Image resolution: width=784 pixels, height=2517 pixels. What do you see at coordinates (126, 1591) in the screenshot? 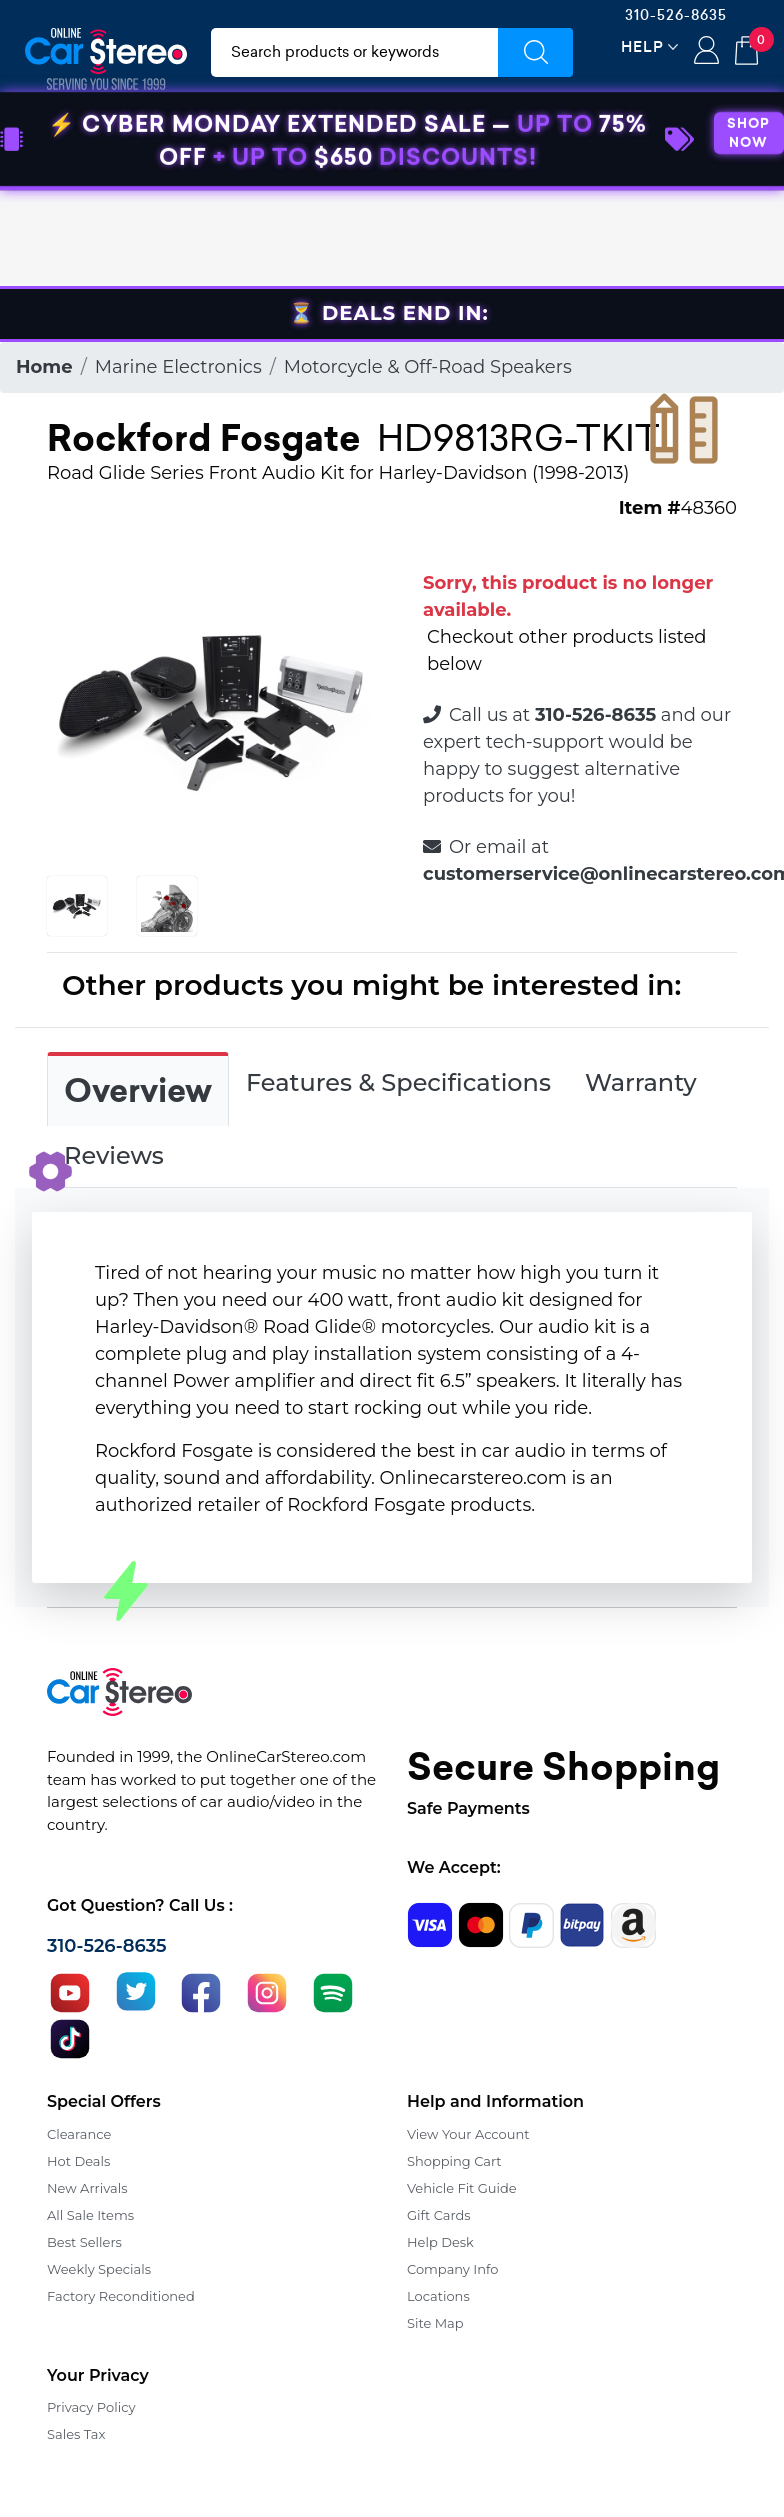
I see `toggle flash on for camera` at bounding box center [126, 1591].